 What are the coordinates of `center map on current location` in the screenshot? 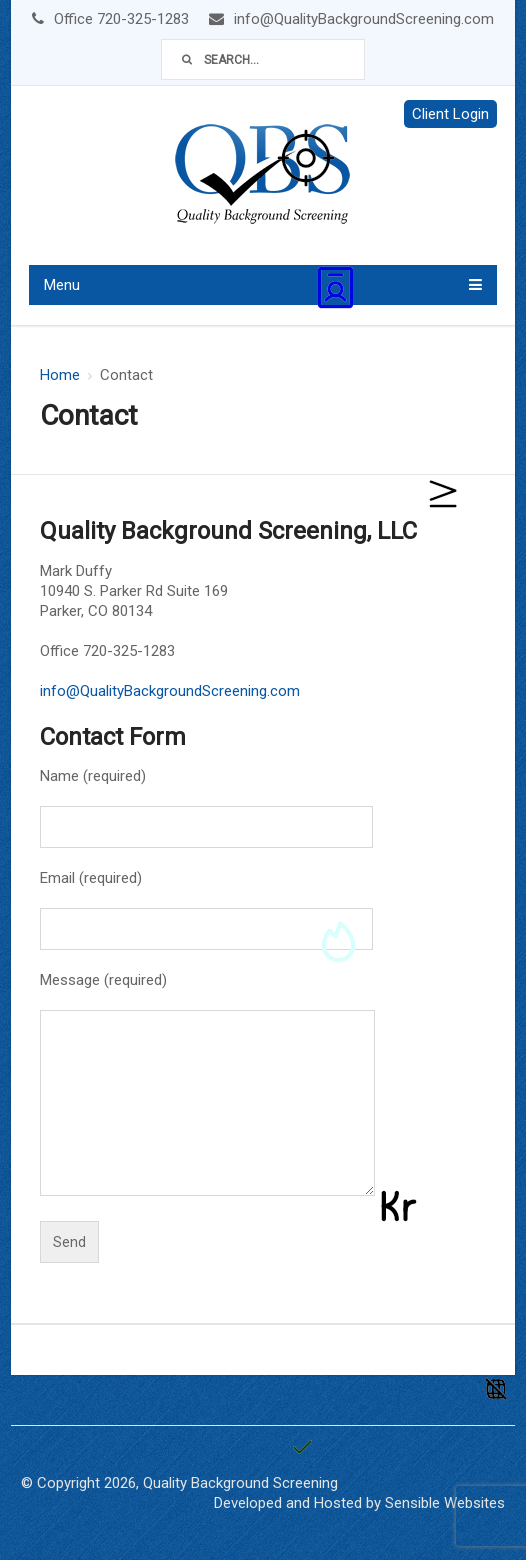 It's located at (306, 158).